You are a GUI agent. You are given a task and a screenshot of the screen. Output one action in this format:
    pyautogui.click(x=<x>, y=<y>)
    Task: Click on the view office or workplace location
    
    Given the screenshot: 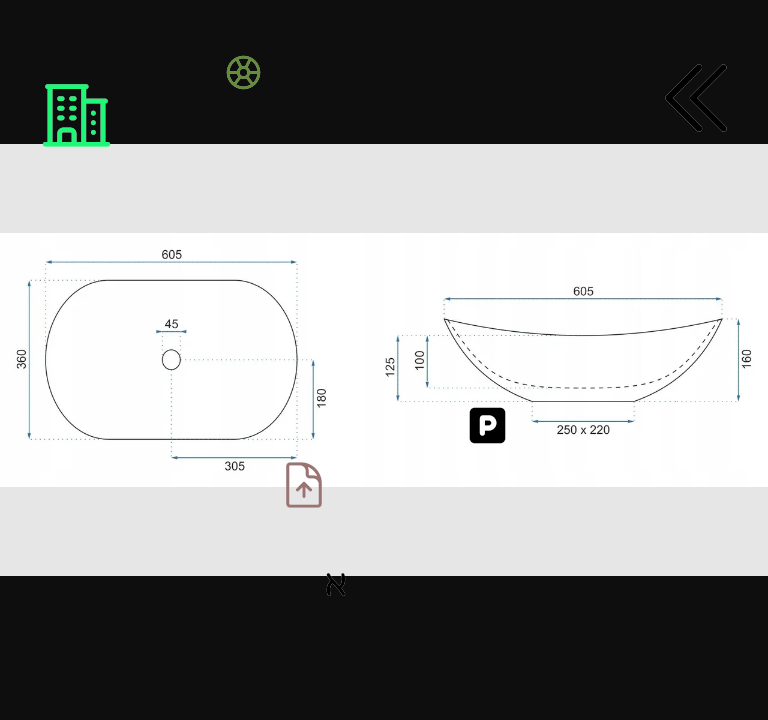 What is the action you would take?
    pyautogui.click(x=76, y=115)
    